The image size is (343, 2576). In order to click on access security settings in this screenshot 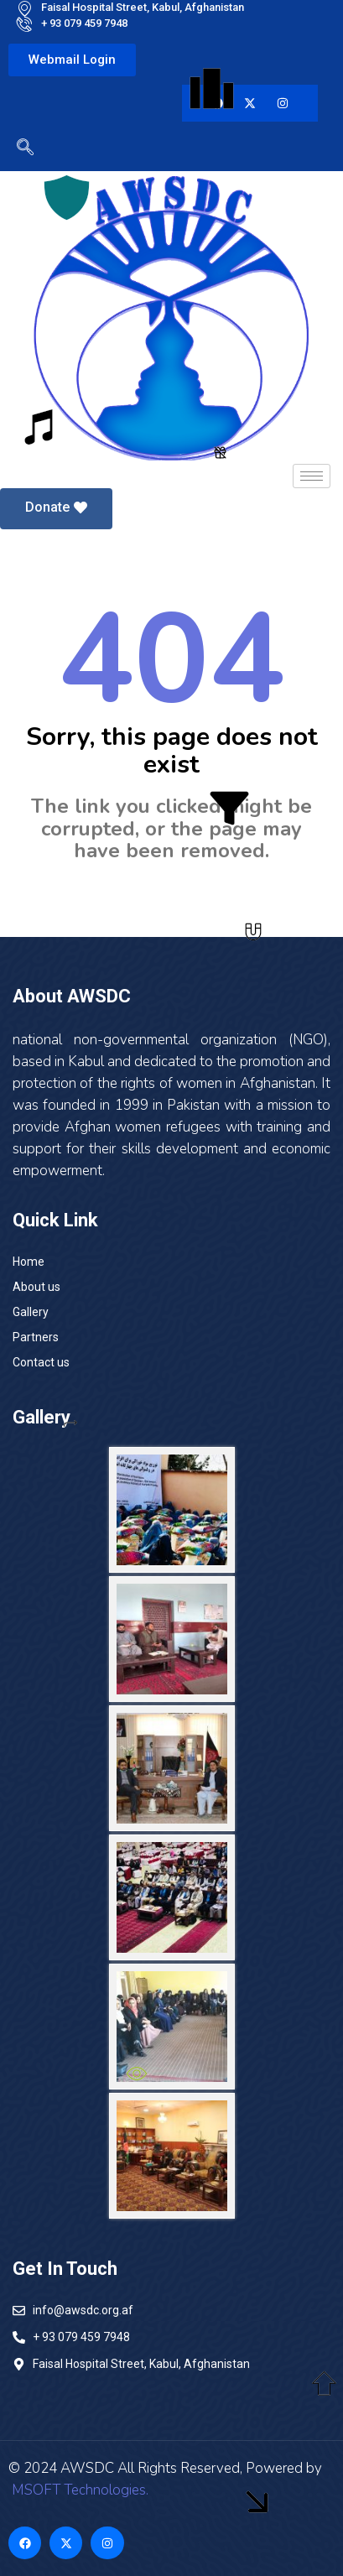, I will do `click(66, 197)`.